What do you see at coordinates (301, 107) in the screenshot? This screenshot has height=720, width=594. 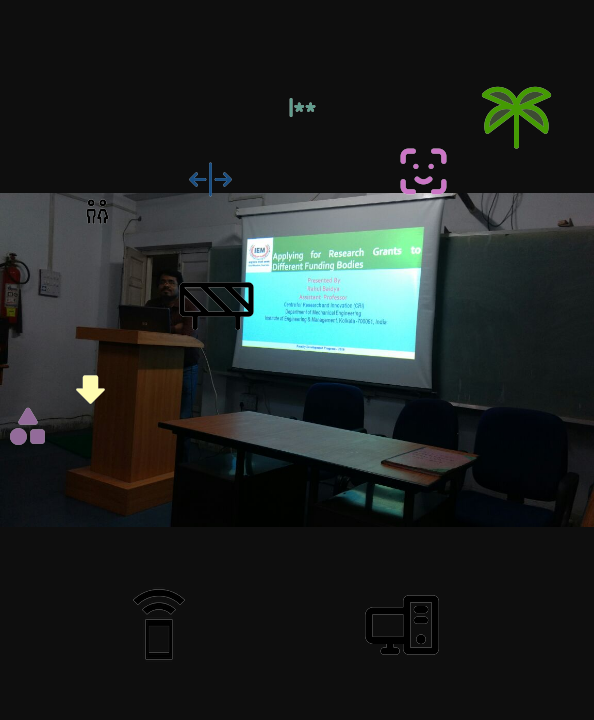 I see `enter or view password field` at bounding box center [301, 107].